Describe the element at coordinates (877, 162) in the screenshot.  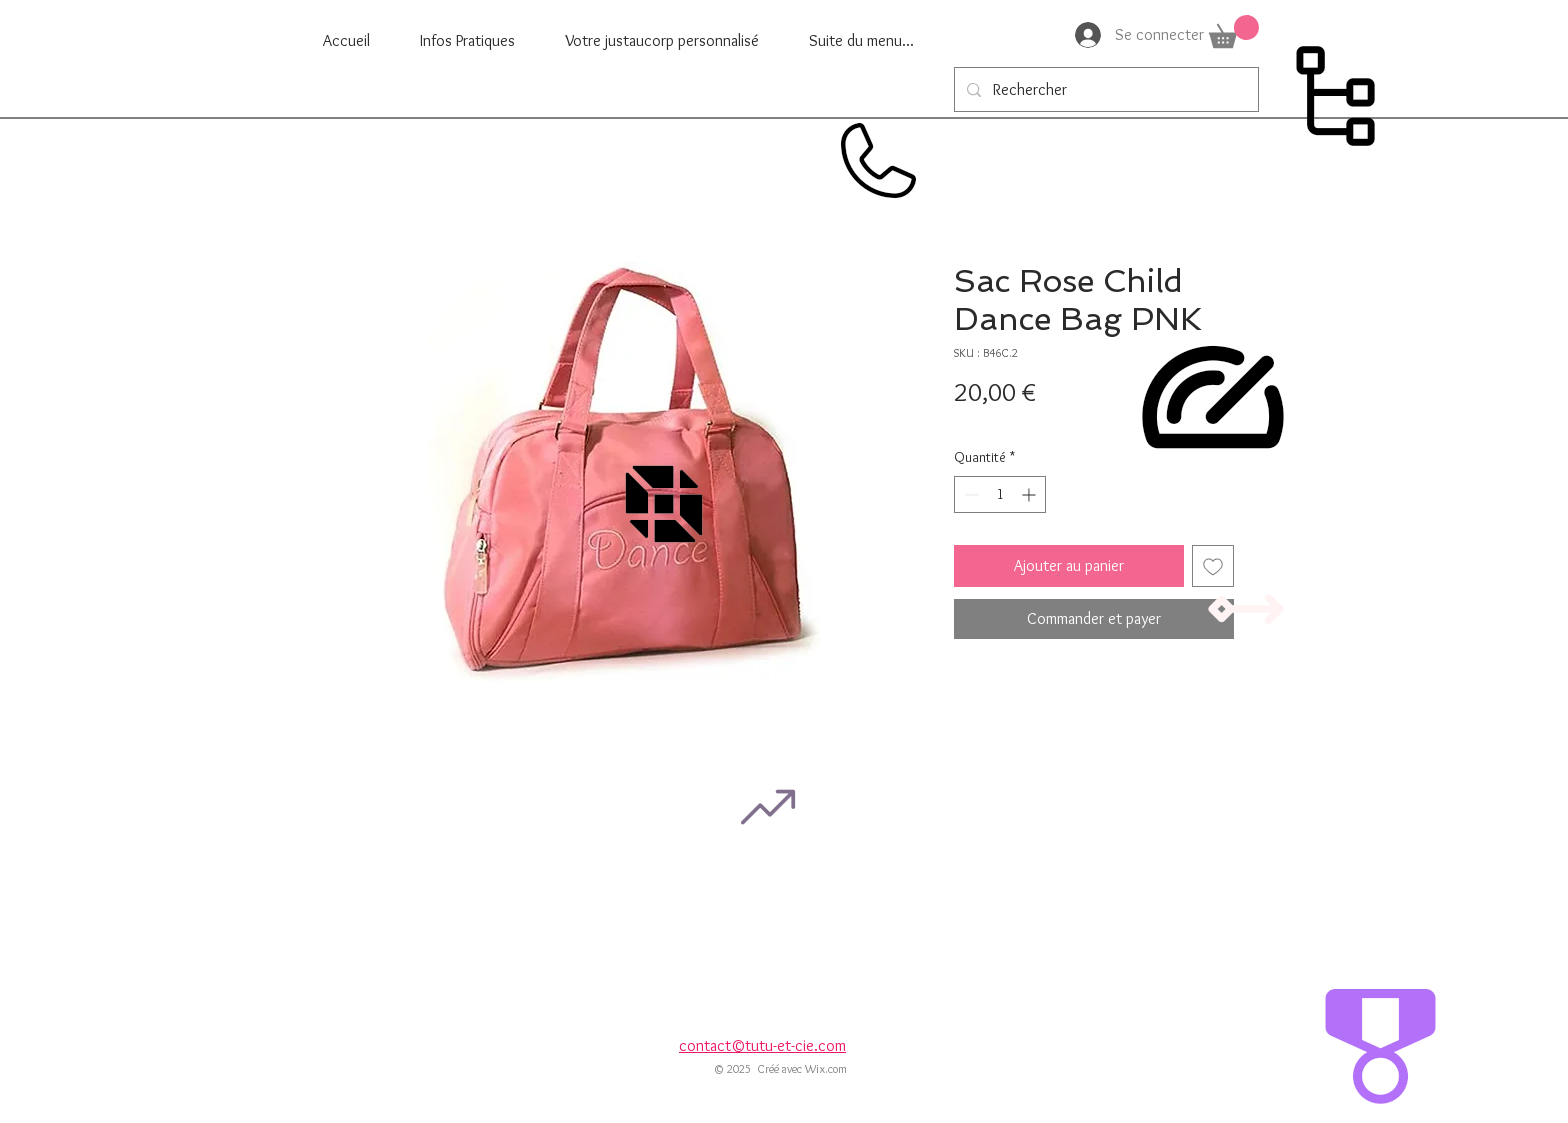
I see `make a phone call` at that location.